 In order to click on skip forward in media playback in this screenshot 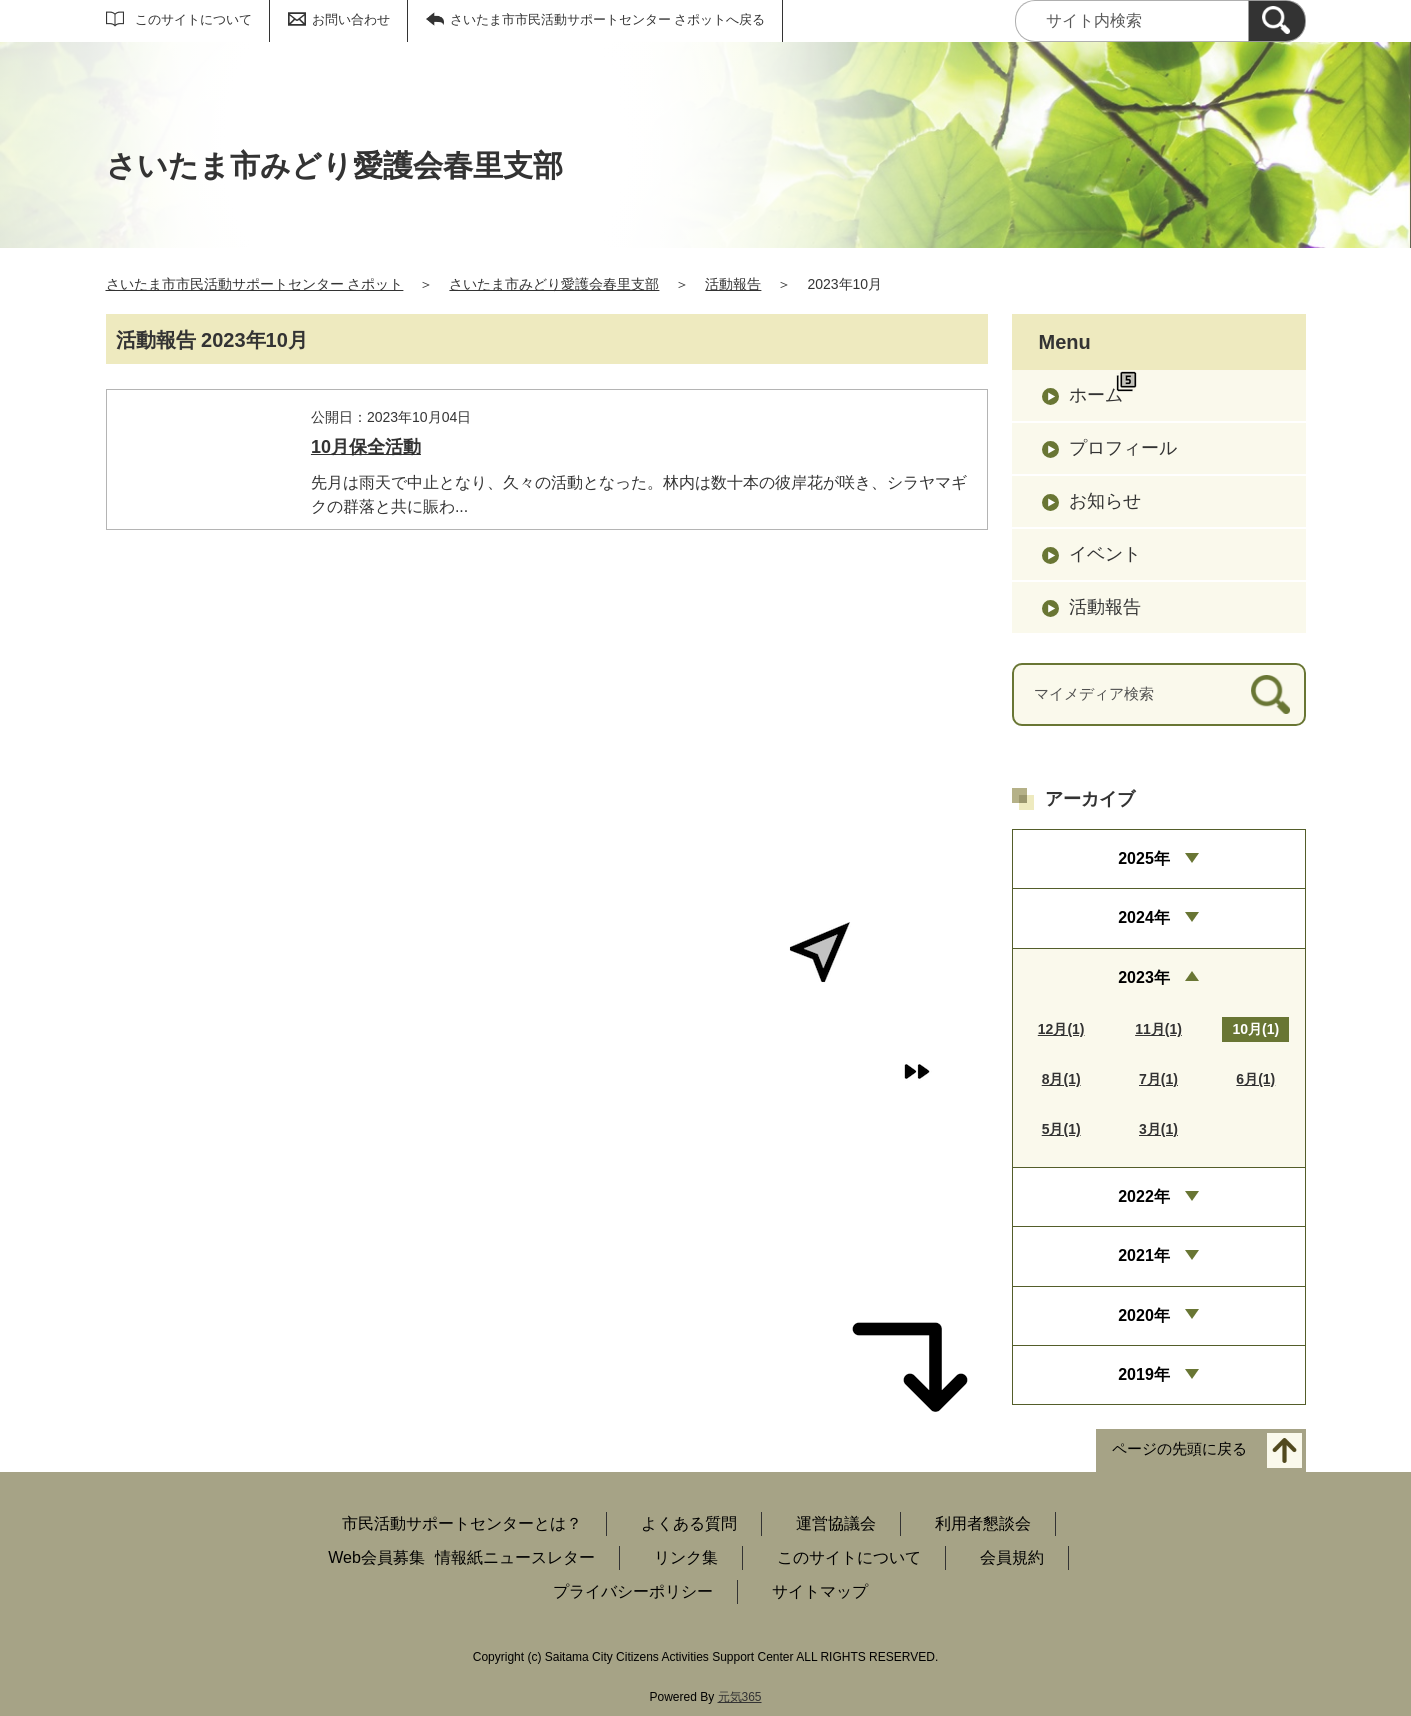, I will do `click(916, 1071)`.